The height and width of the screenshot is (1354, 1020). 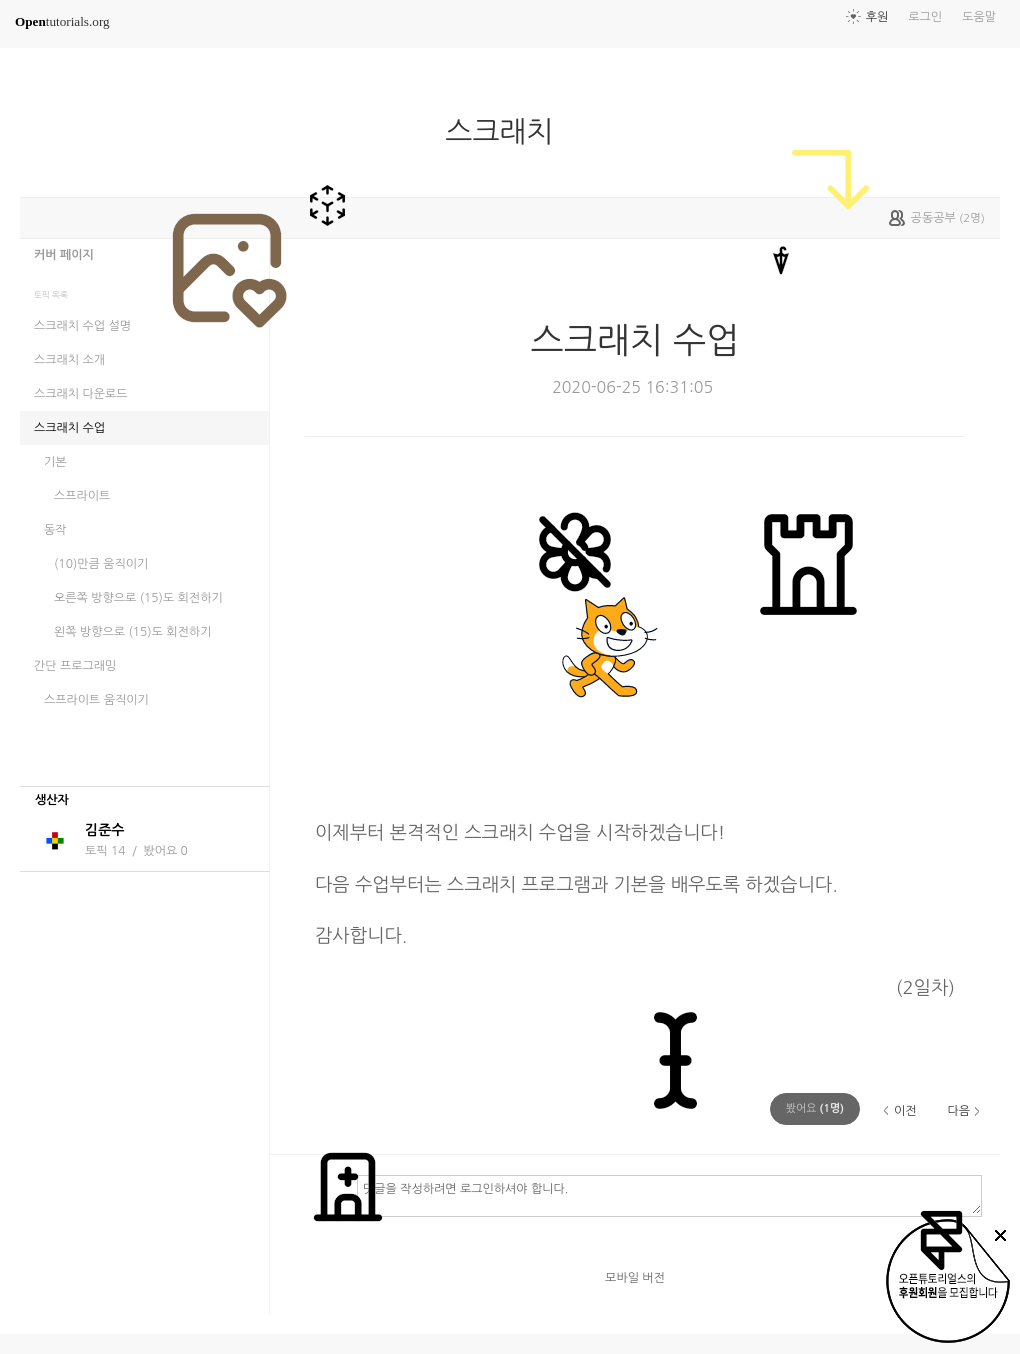 I want to click on access apple AR features or settings, so click(x=327, y=205).